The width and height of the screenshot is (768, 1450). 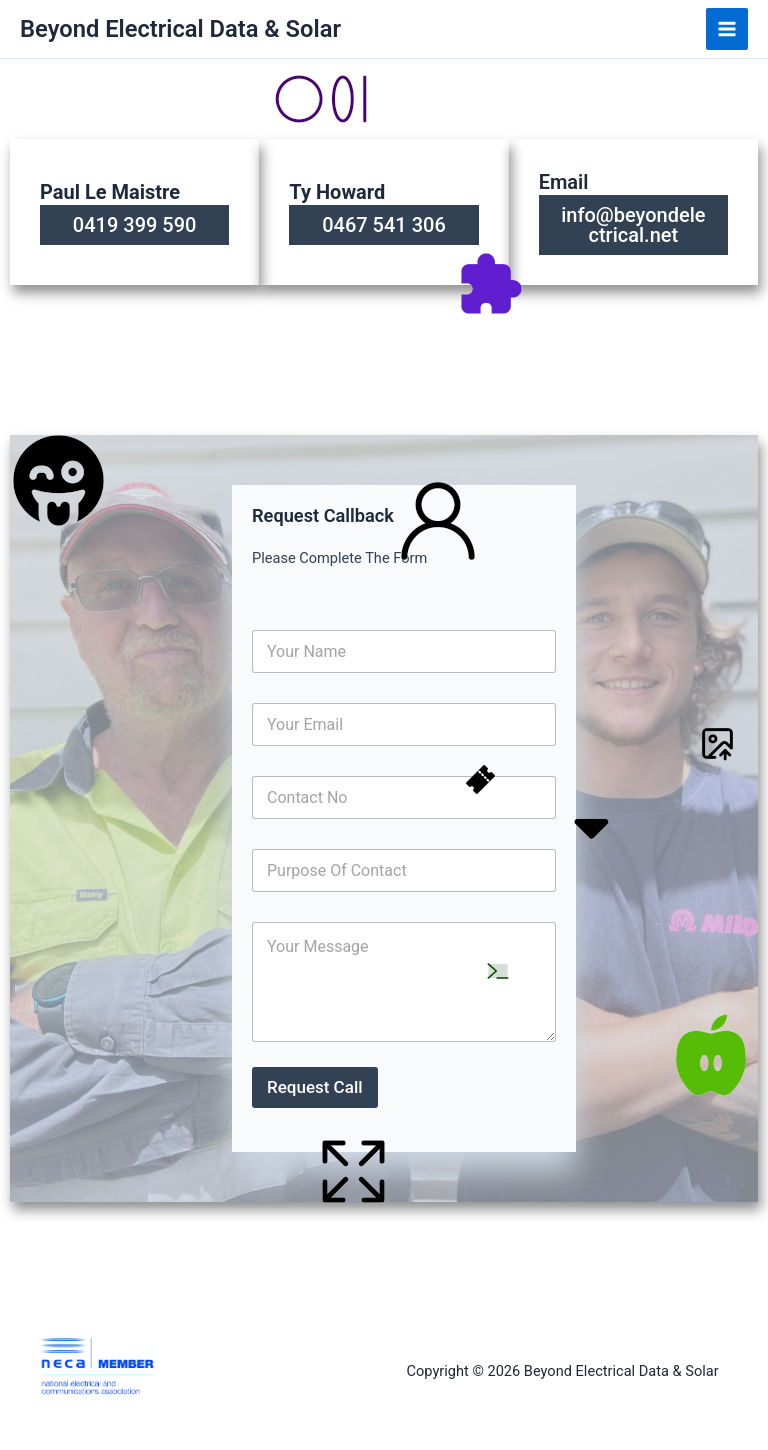 I want to click on access nutrition information, so click(x=711, y=1055).